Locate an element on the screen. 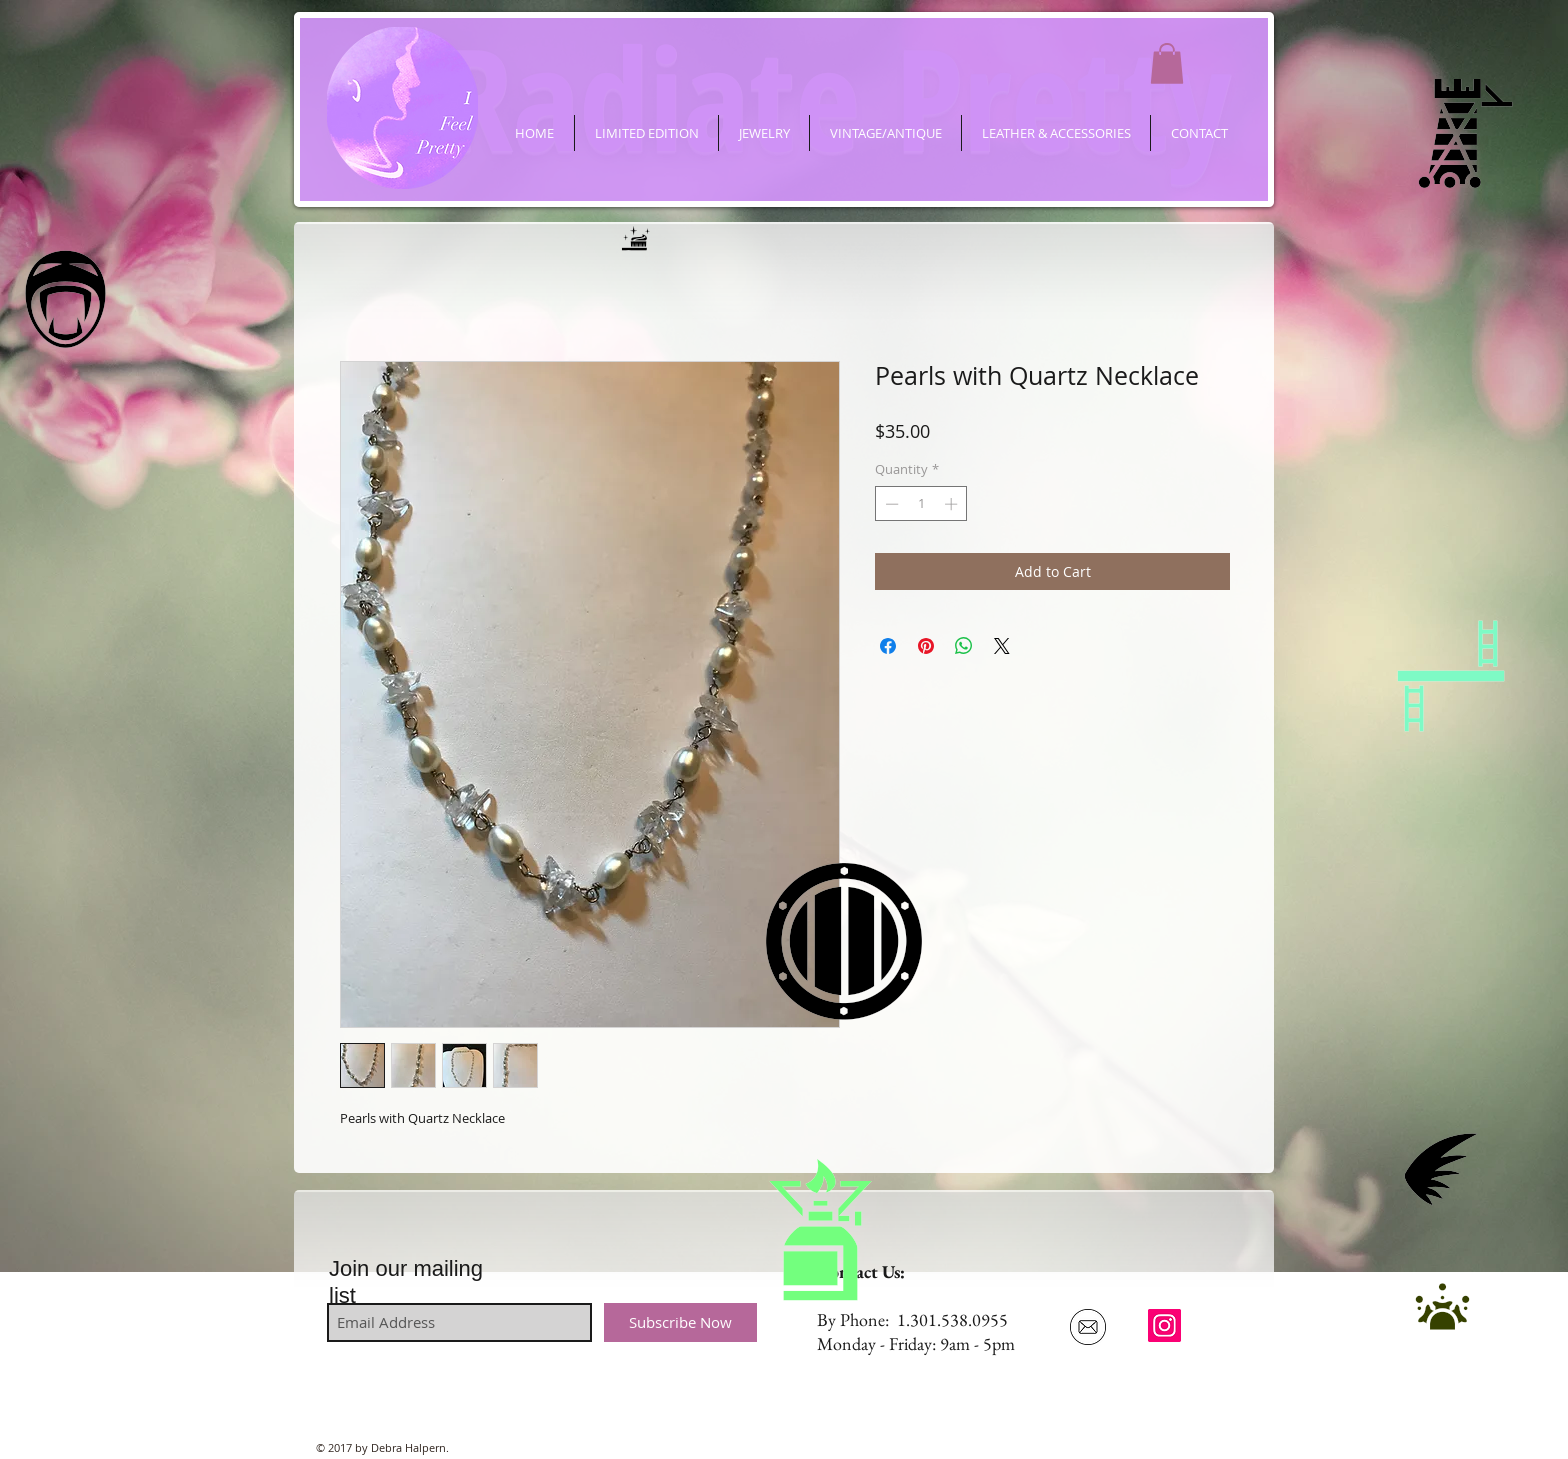 Image resolution: width=1568 pixels, height=1459 pixels. access different levels or floors is located at coordinates (1451, 676).